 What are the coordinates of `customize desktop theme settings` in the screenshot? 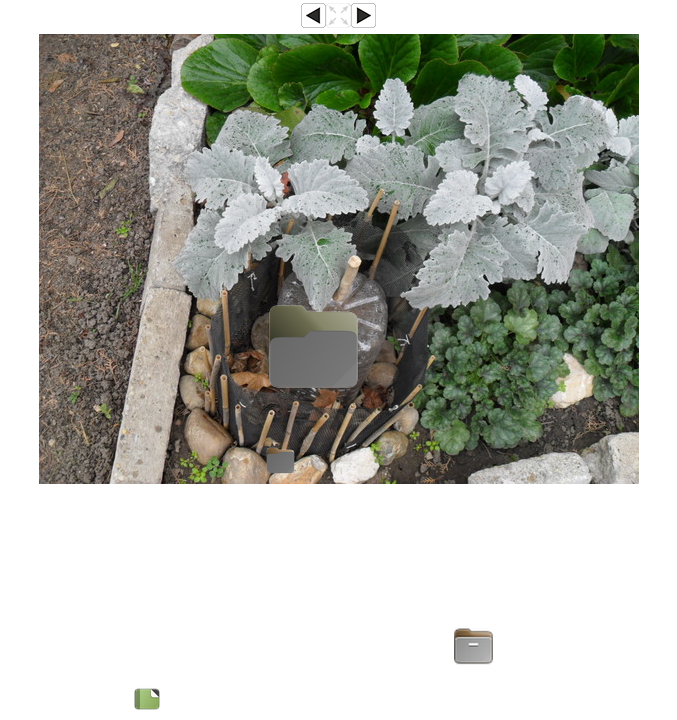 It's located at (147, 699).